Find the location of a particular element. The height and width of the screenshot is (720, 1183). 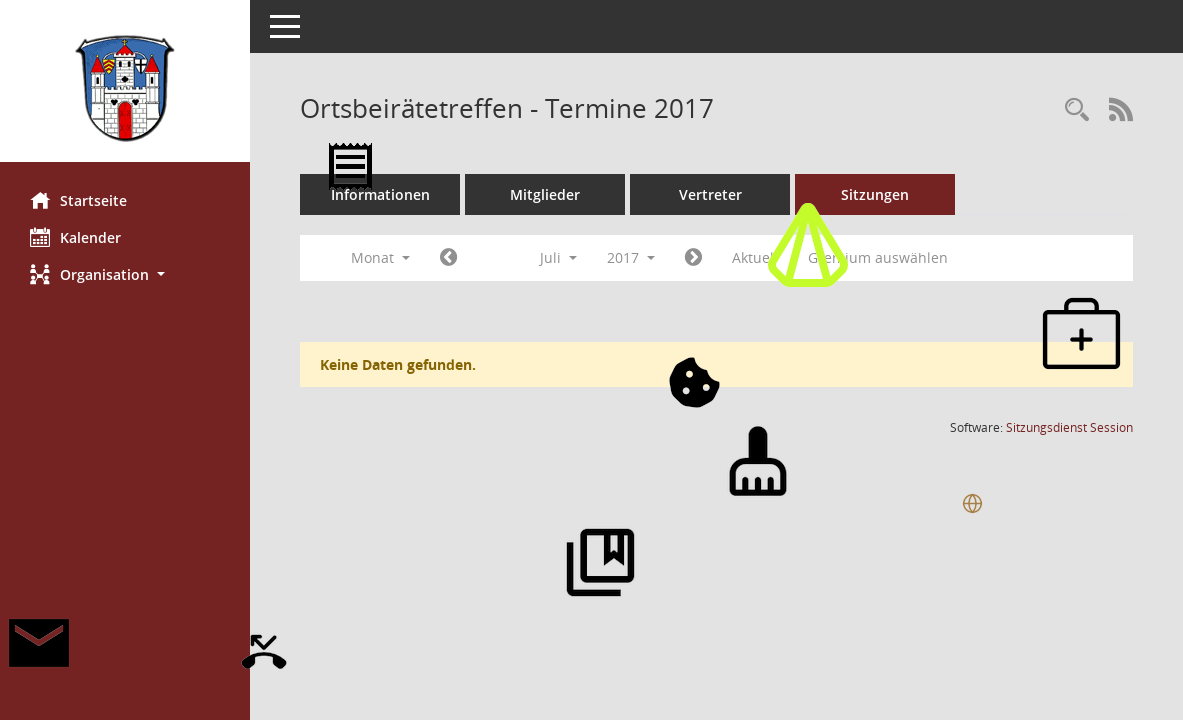

access your bookmarked collections is located at coordinates (600, 562).